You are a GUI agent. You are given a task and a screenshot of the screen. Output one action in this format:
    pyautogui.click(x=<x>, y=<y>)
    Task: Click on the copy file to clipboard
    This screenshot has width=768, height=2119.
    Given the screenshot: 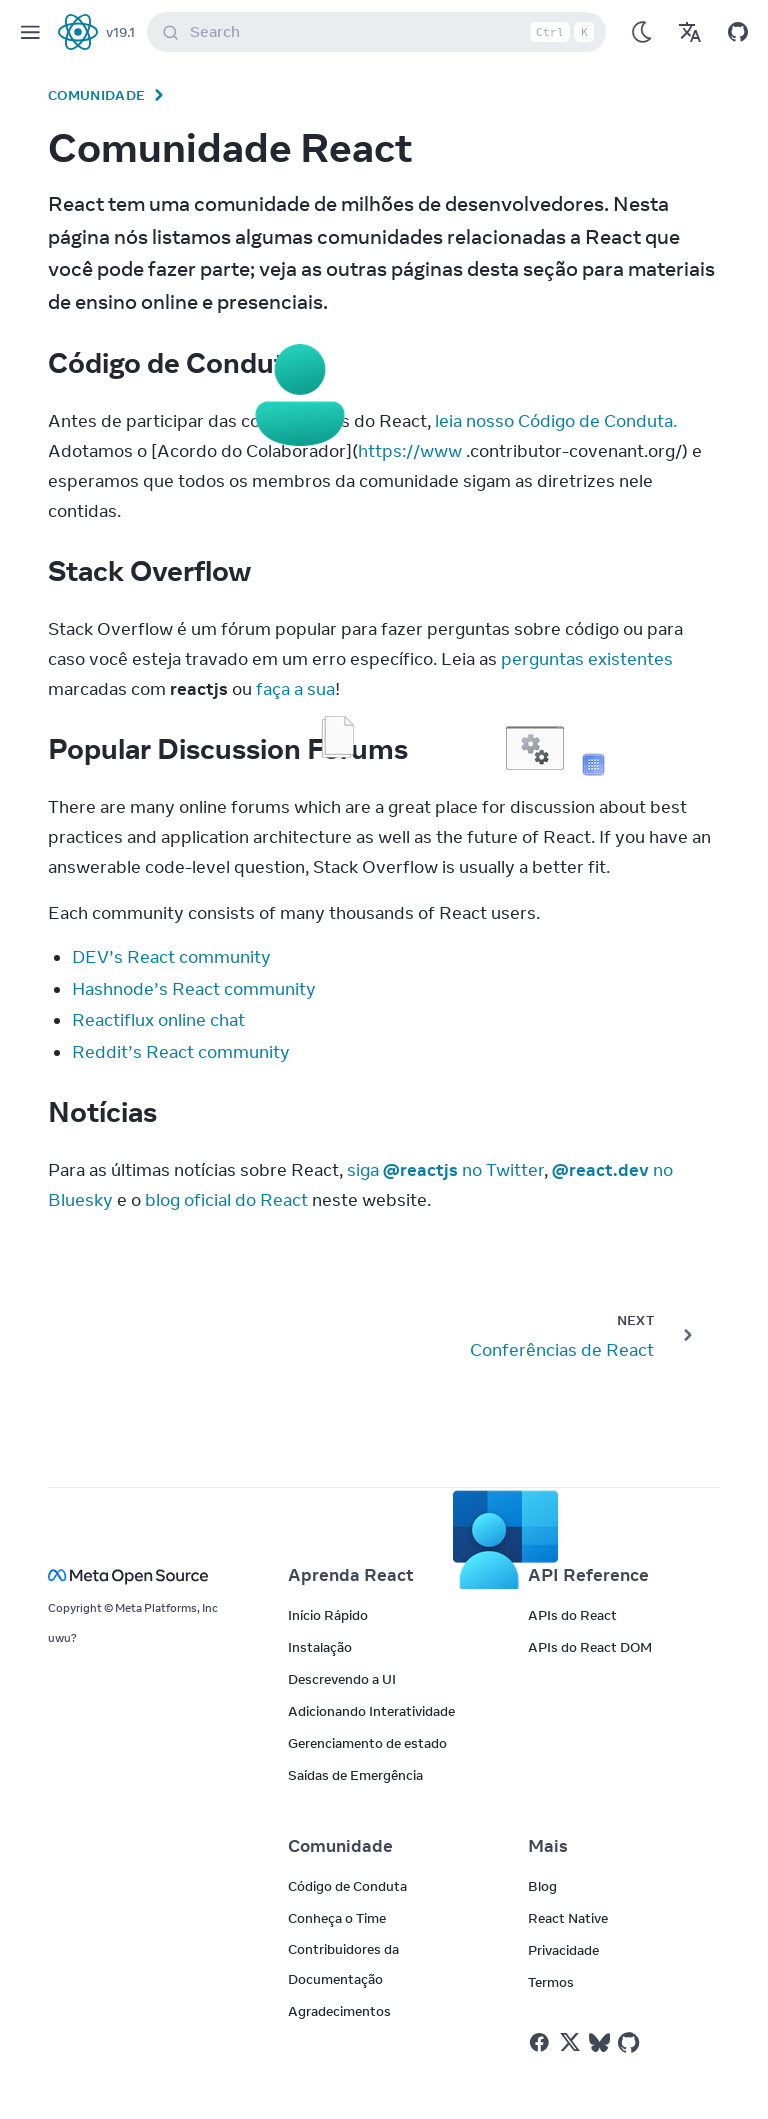 What is the action you would take?
    pyautogui.click(x=338, y=737)
    